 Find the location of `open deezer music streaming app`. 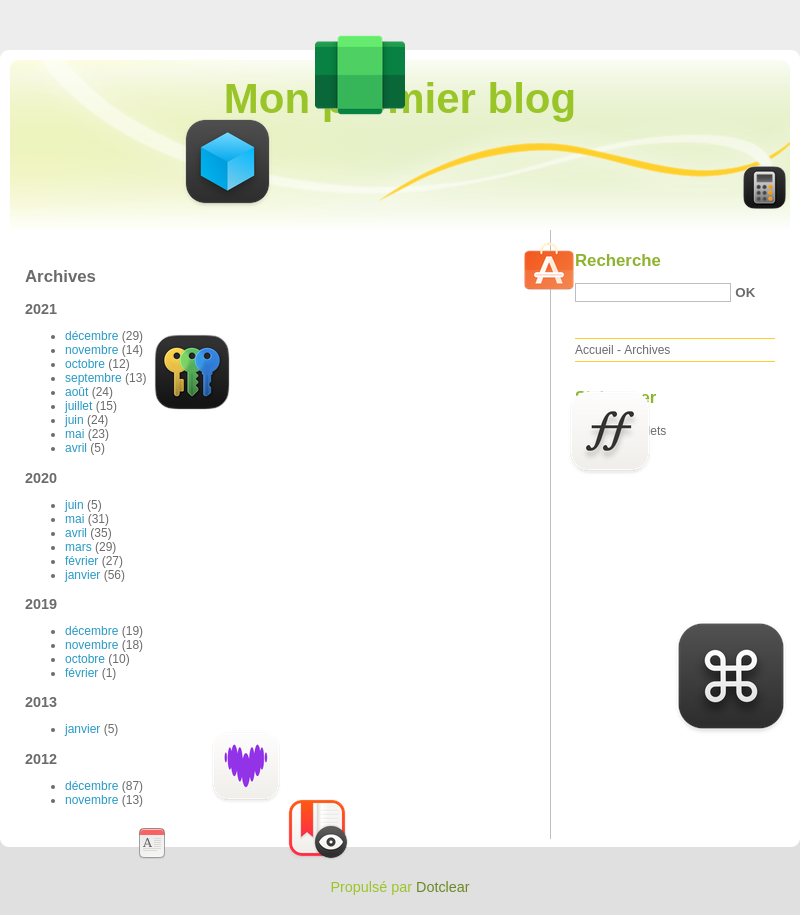

open deezer music streaming app is located at coordinates (246, 766).